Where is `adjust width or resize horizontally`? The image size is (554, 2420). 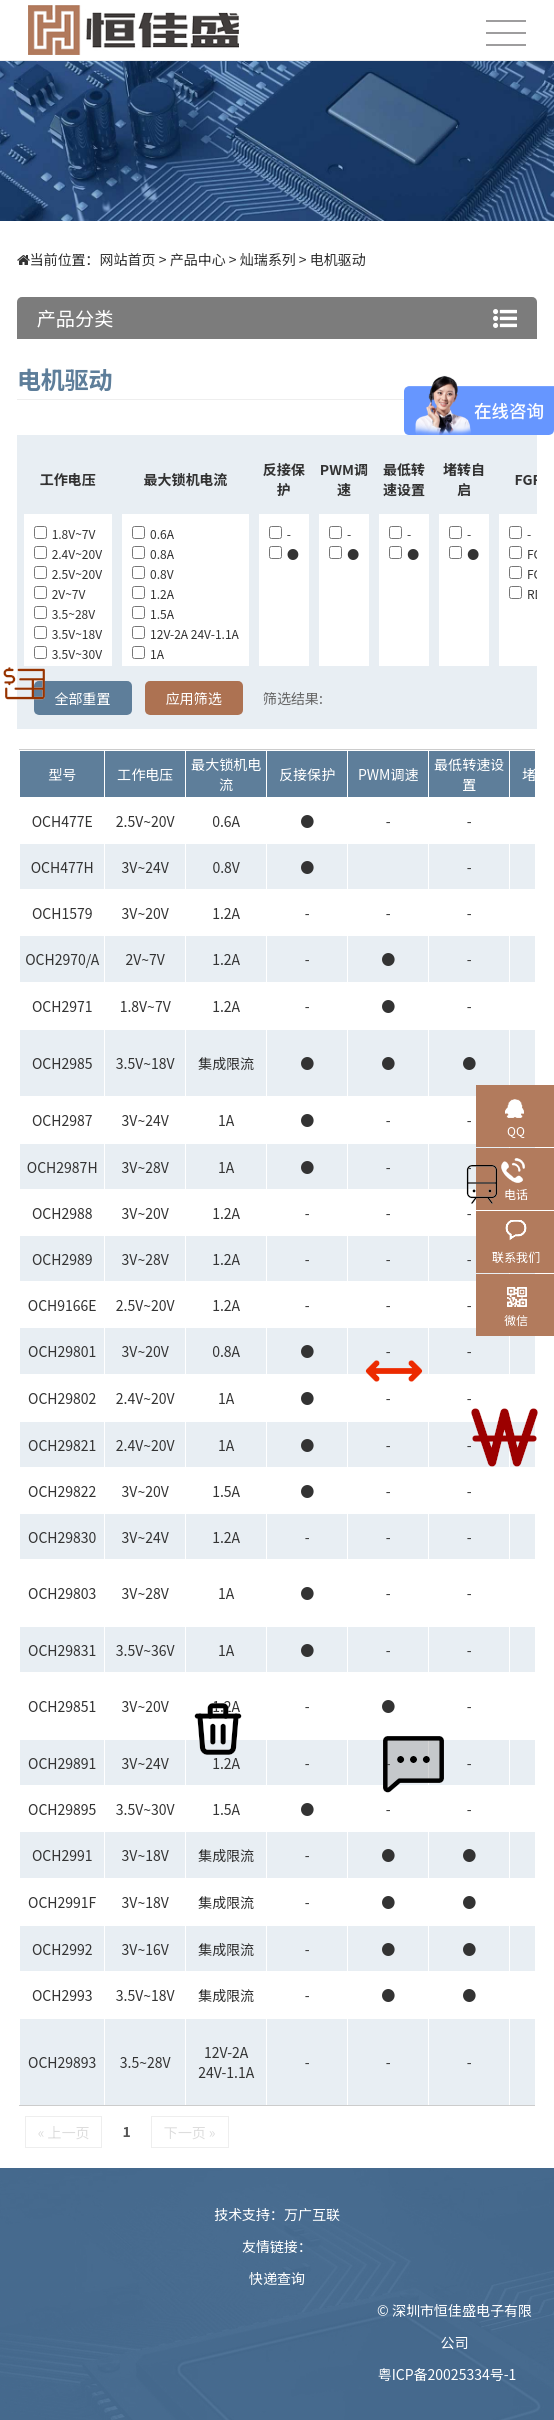 adjust width or resize horizontally is located at coordinates (394, 1371).